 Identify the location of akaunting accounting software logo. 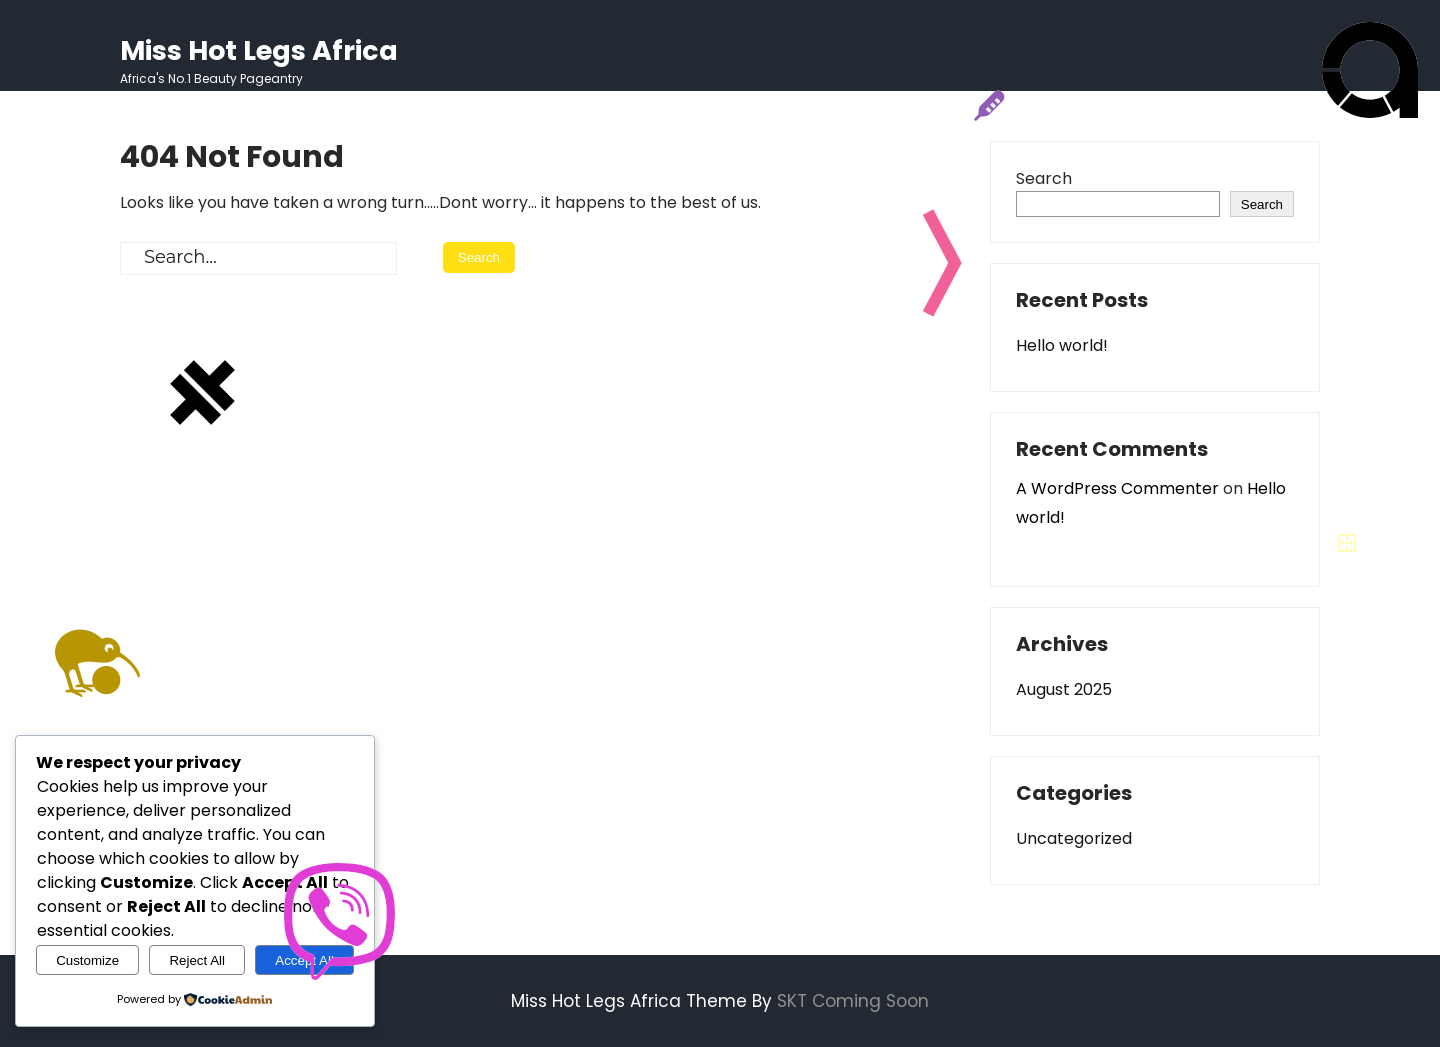
(1370, 70).